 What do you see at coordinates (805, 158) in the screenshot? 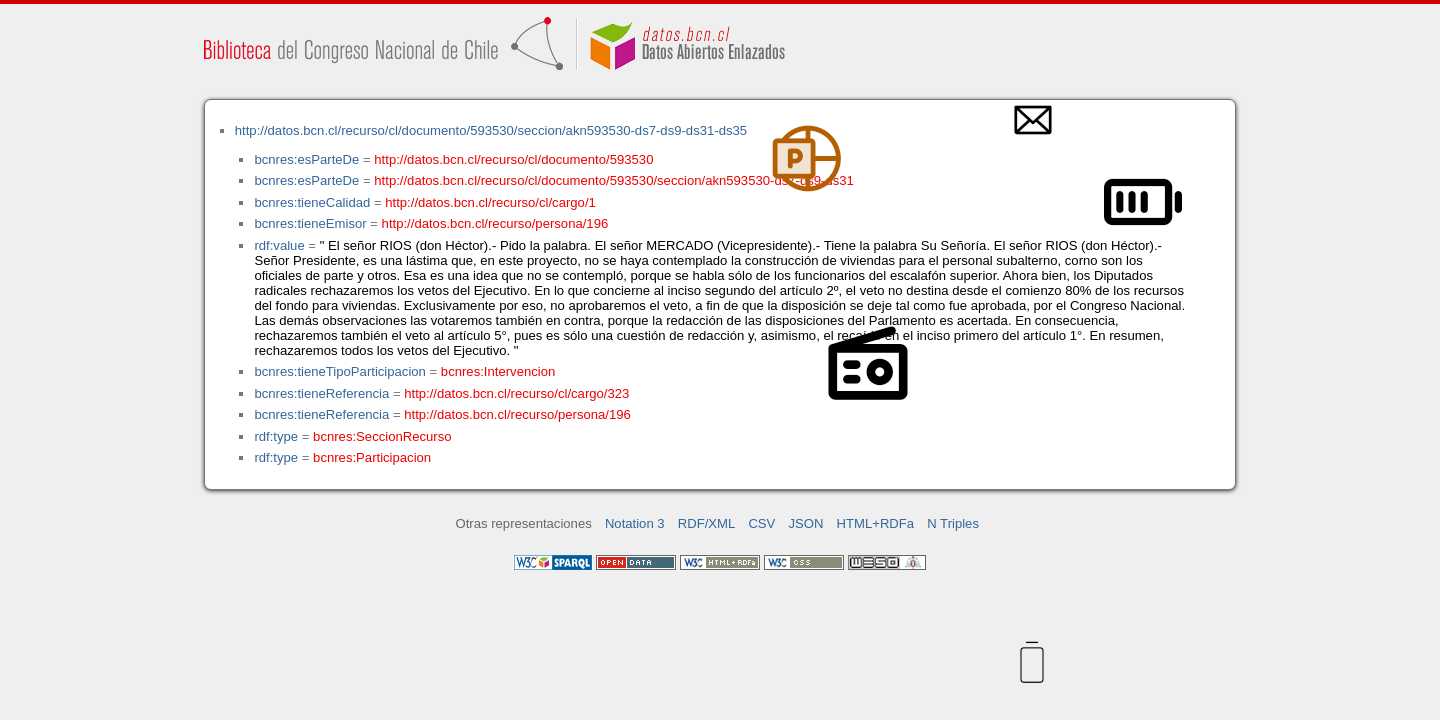
I see `open Microsoft PowerPoint` at bounding box center [805, 158].